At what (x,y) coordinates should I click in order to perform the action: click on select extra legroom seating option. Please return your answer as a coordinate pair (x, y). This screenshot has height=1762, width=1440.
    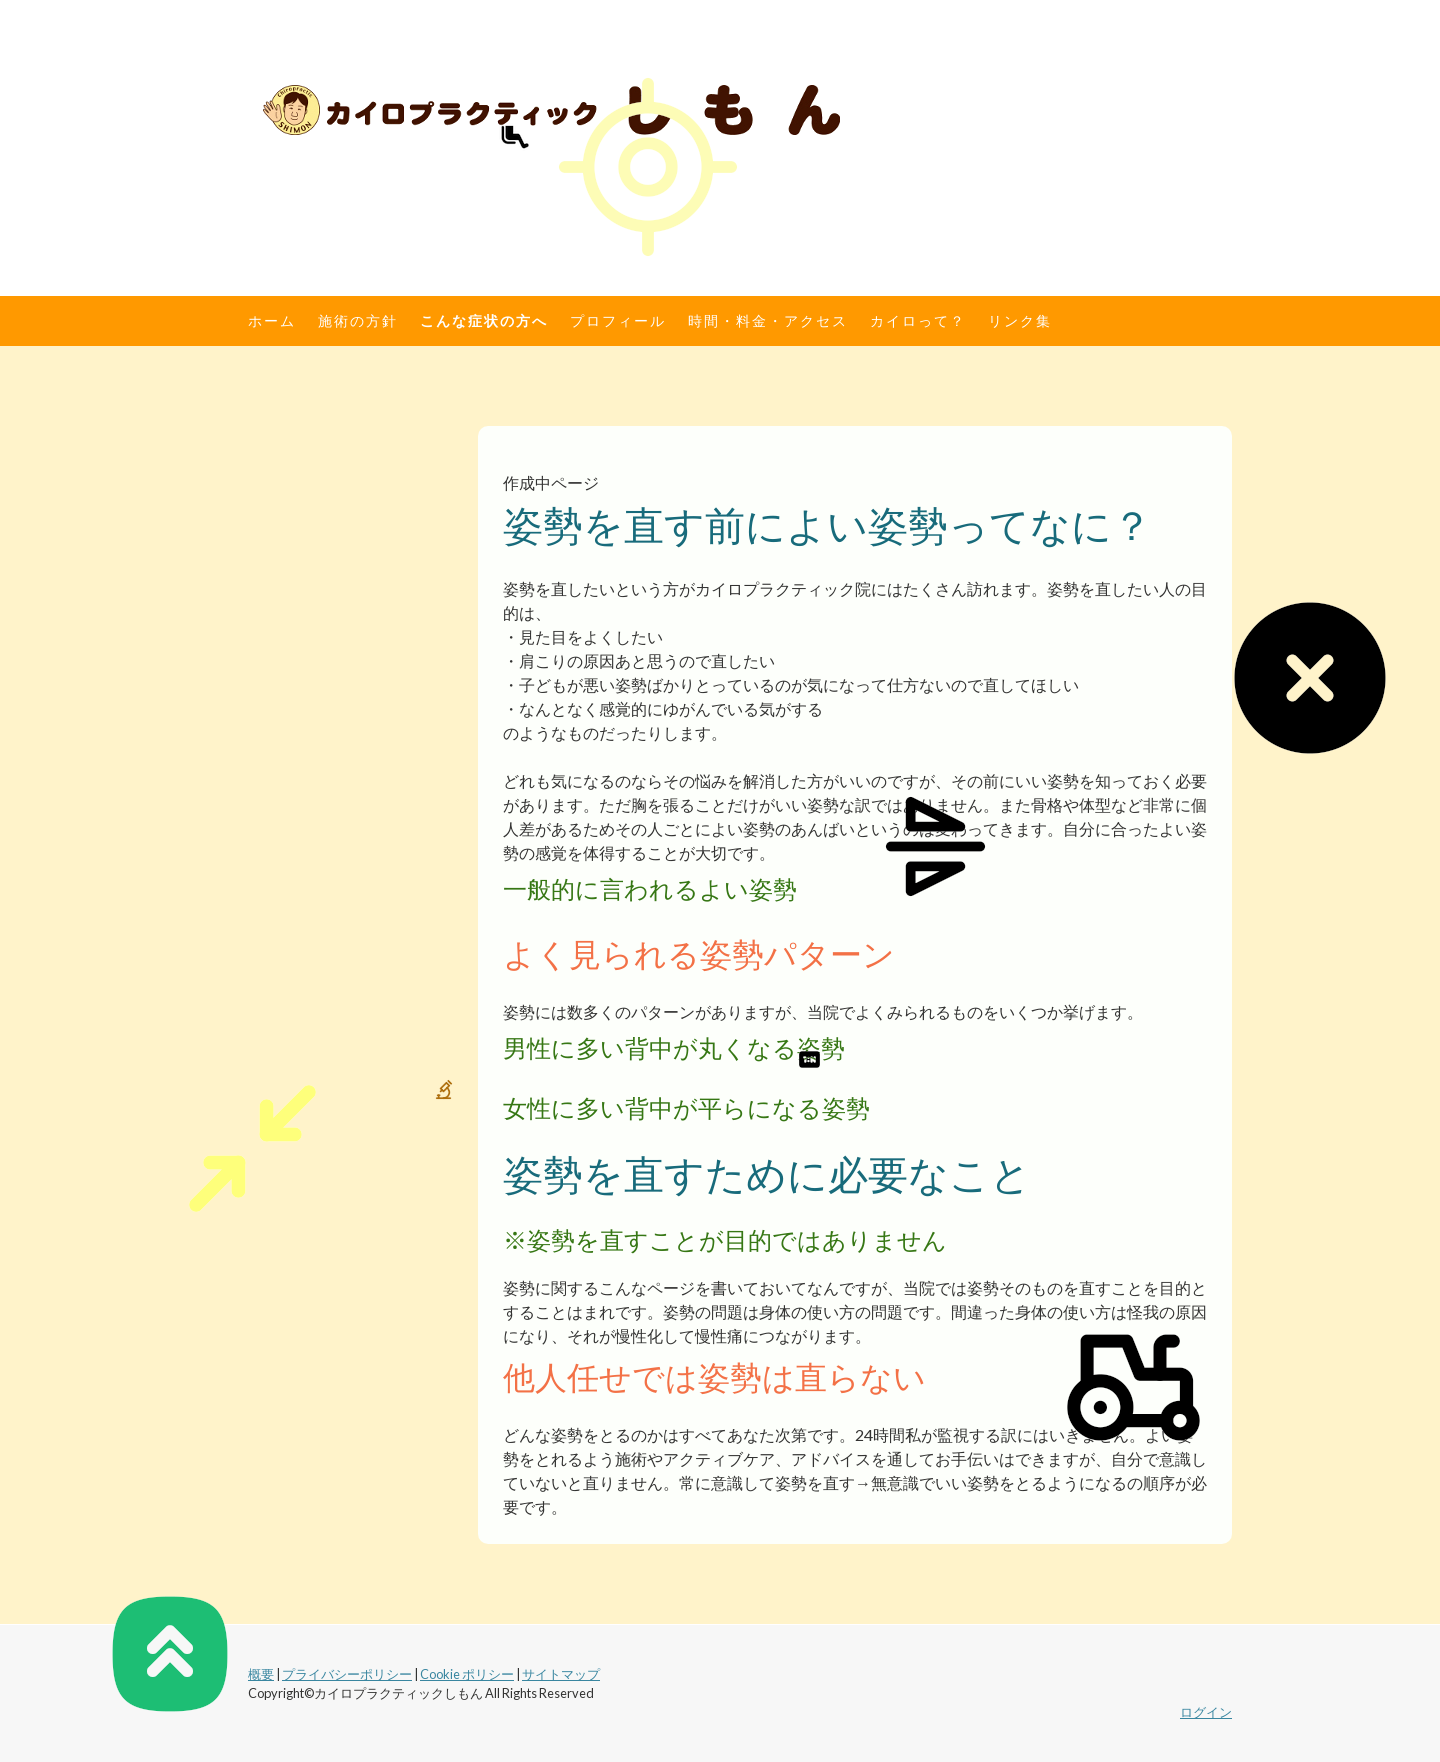
    Looking at the image, I should click on (514, 137).